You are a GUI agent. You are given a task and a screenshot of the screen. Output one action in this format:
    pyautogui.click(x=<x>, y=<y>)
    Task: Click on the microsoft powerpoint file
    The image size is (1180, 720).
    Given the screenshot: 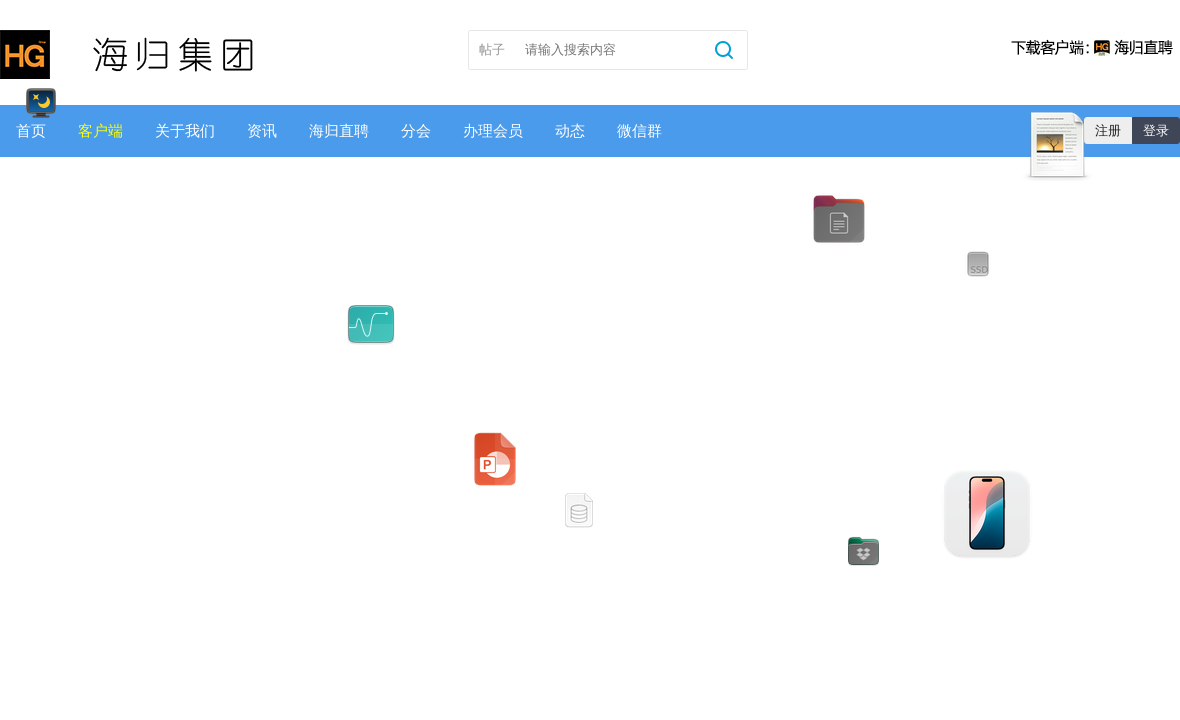 What is the action you would take?
    pyautogui.click(x=495, y=459)
    